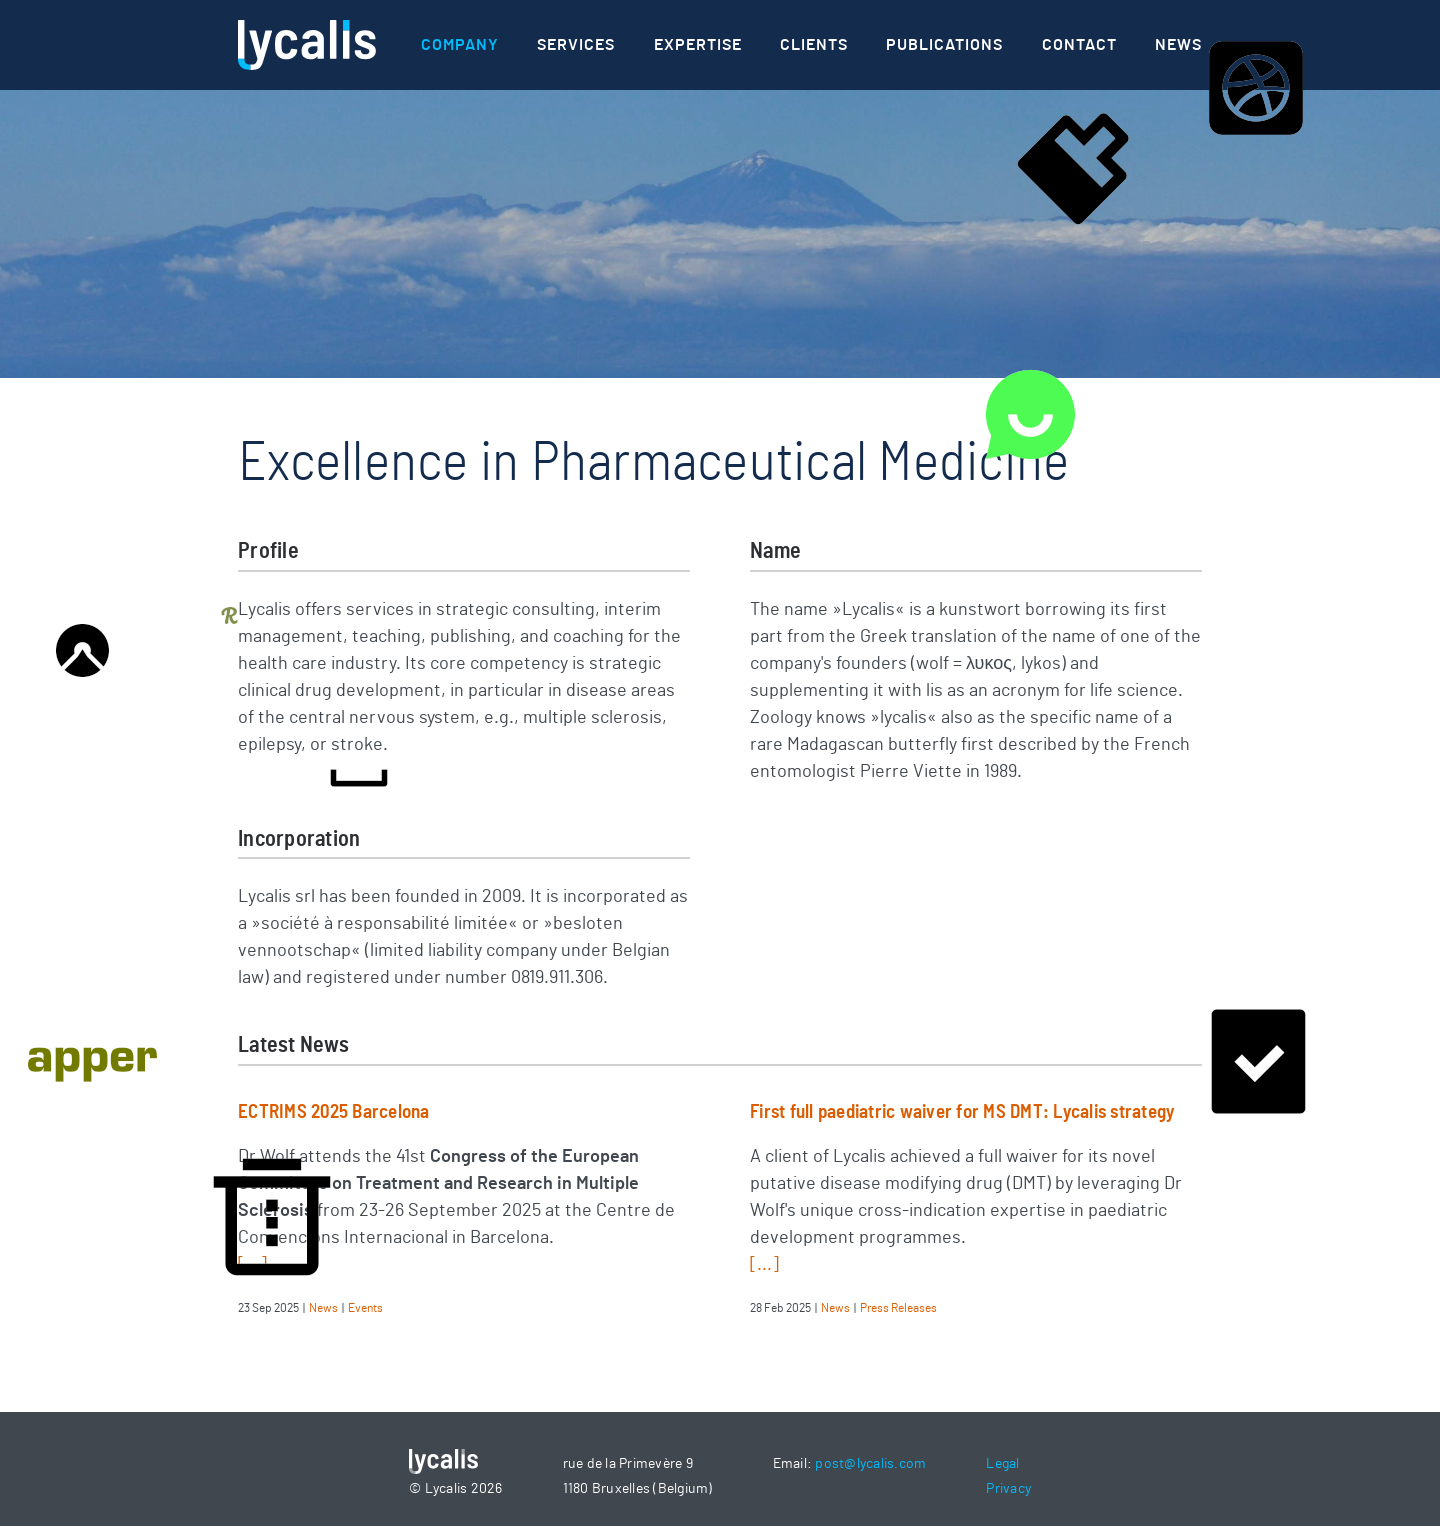 The width and height of the screenshot is (1440, 1526). I want to click on open friendly chat or messaging, so click(1030, 414).